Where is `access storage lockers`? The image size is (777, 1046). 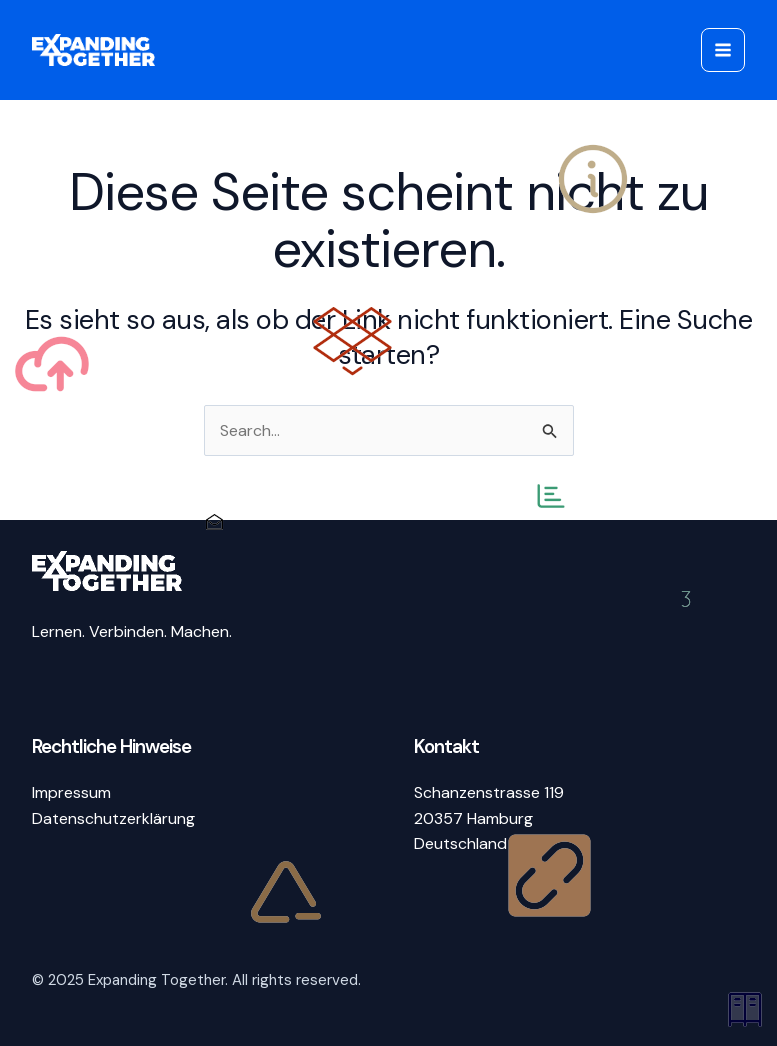 access storage lockers is located at coordinates (745, 1009).